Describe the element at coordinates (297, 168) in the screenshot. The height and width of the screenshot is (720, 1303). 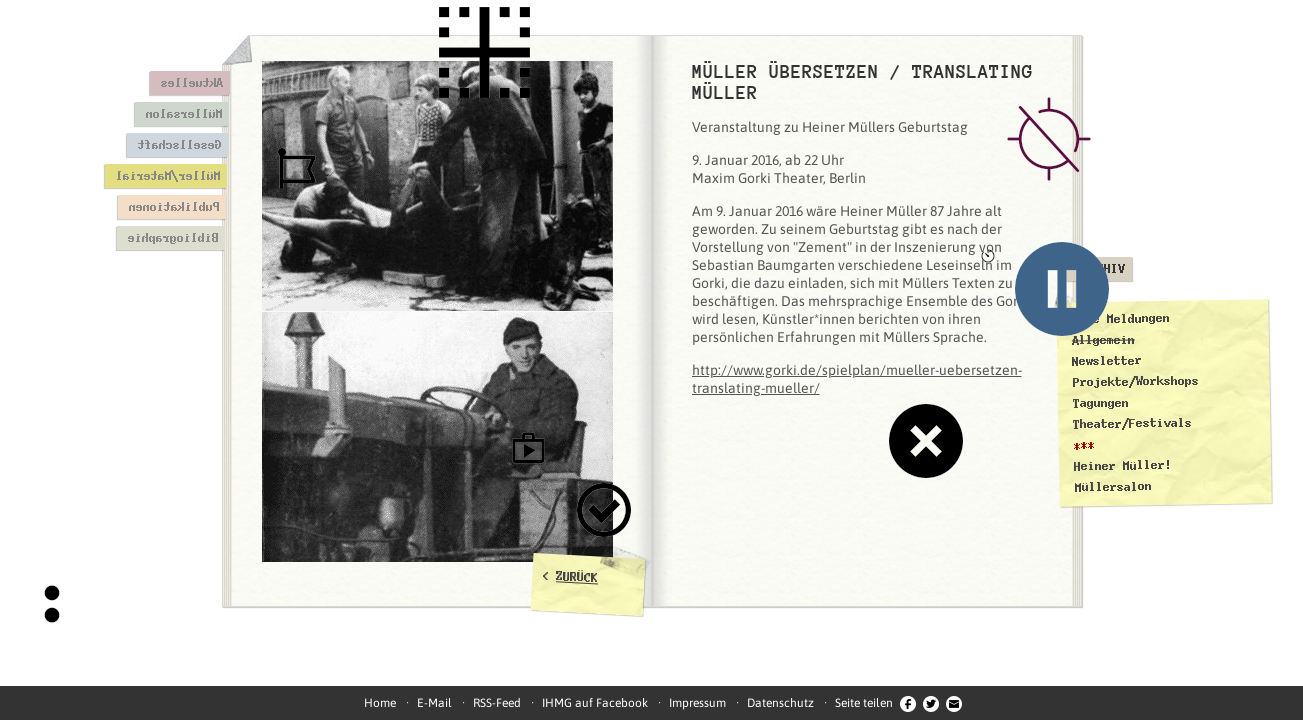
I see `flag or bookmark an item` at that location.